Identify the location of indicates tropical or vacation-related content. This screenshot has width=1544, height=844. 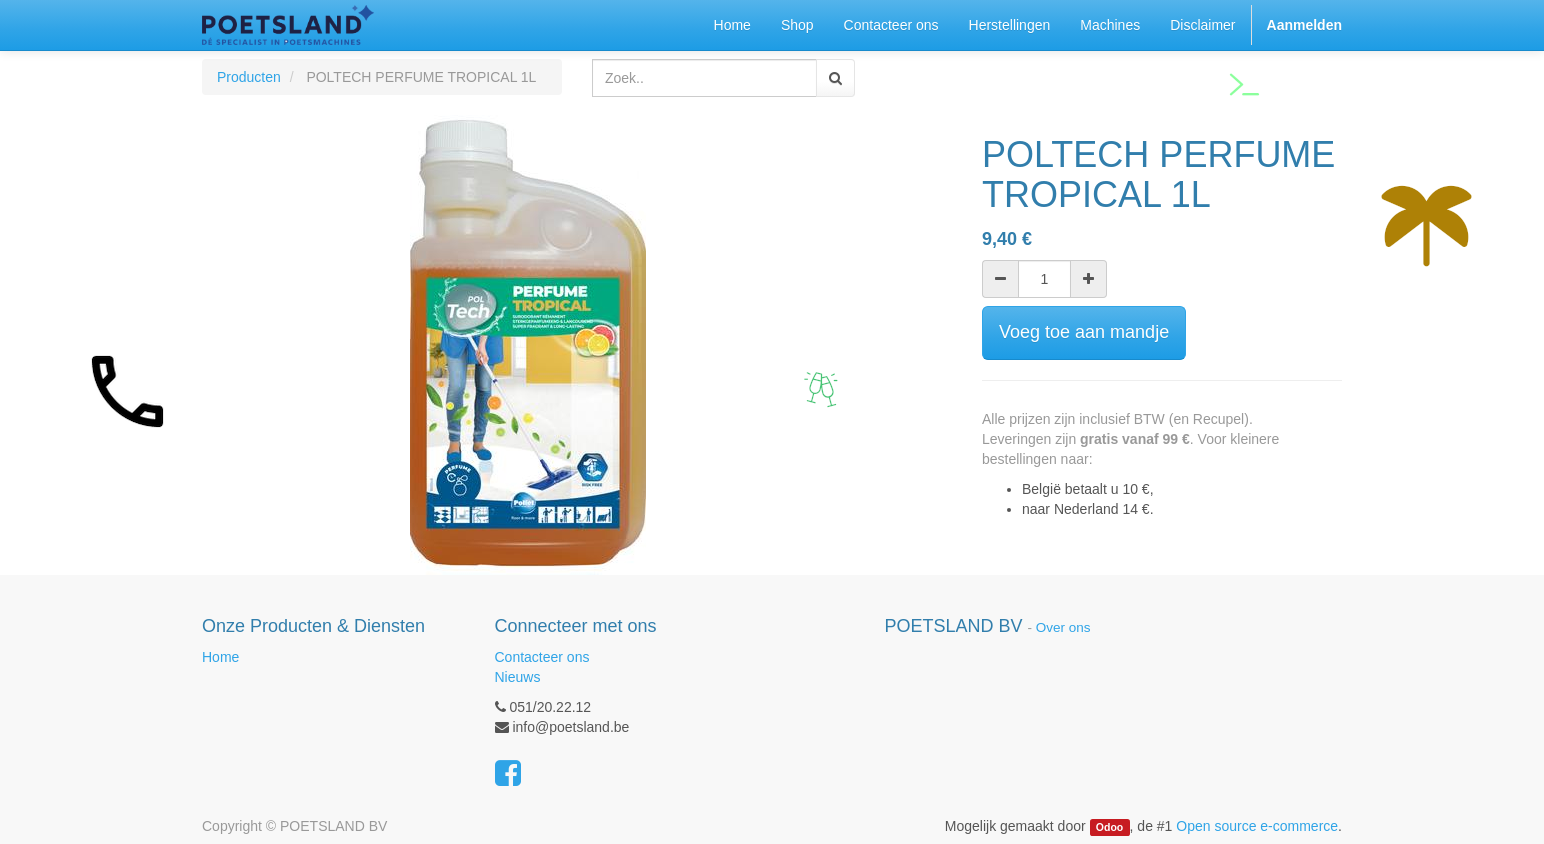
(1426, 224).